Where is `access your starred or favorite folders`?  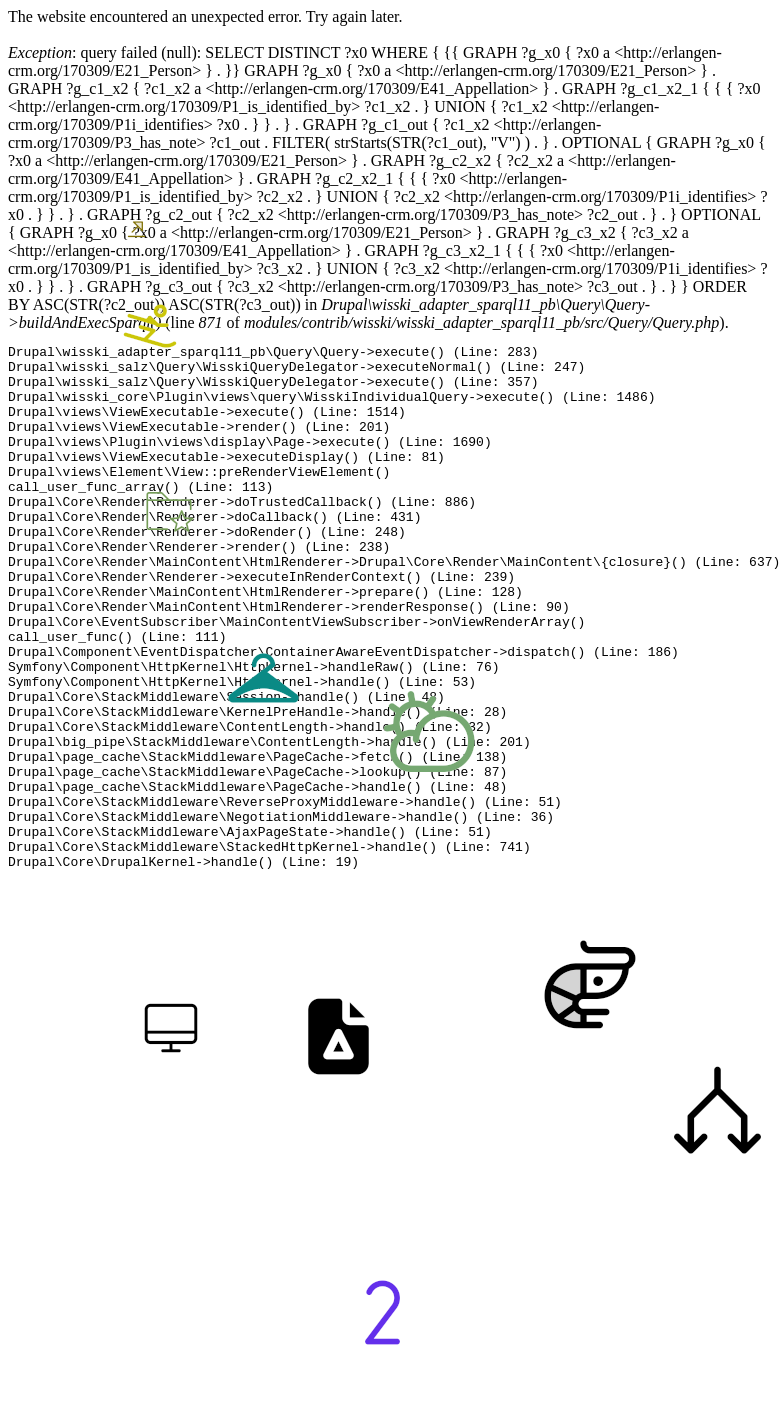 access your starred or favorite folders is located at coordinates (169, 511).